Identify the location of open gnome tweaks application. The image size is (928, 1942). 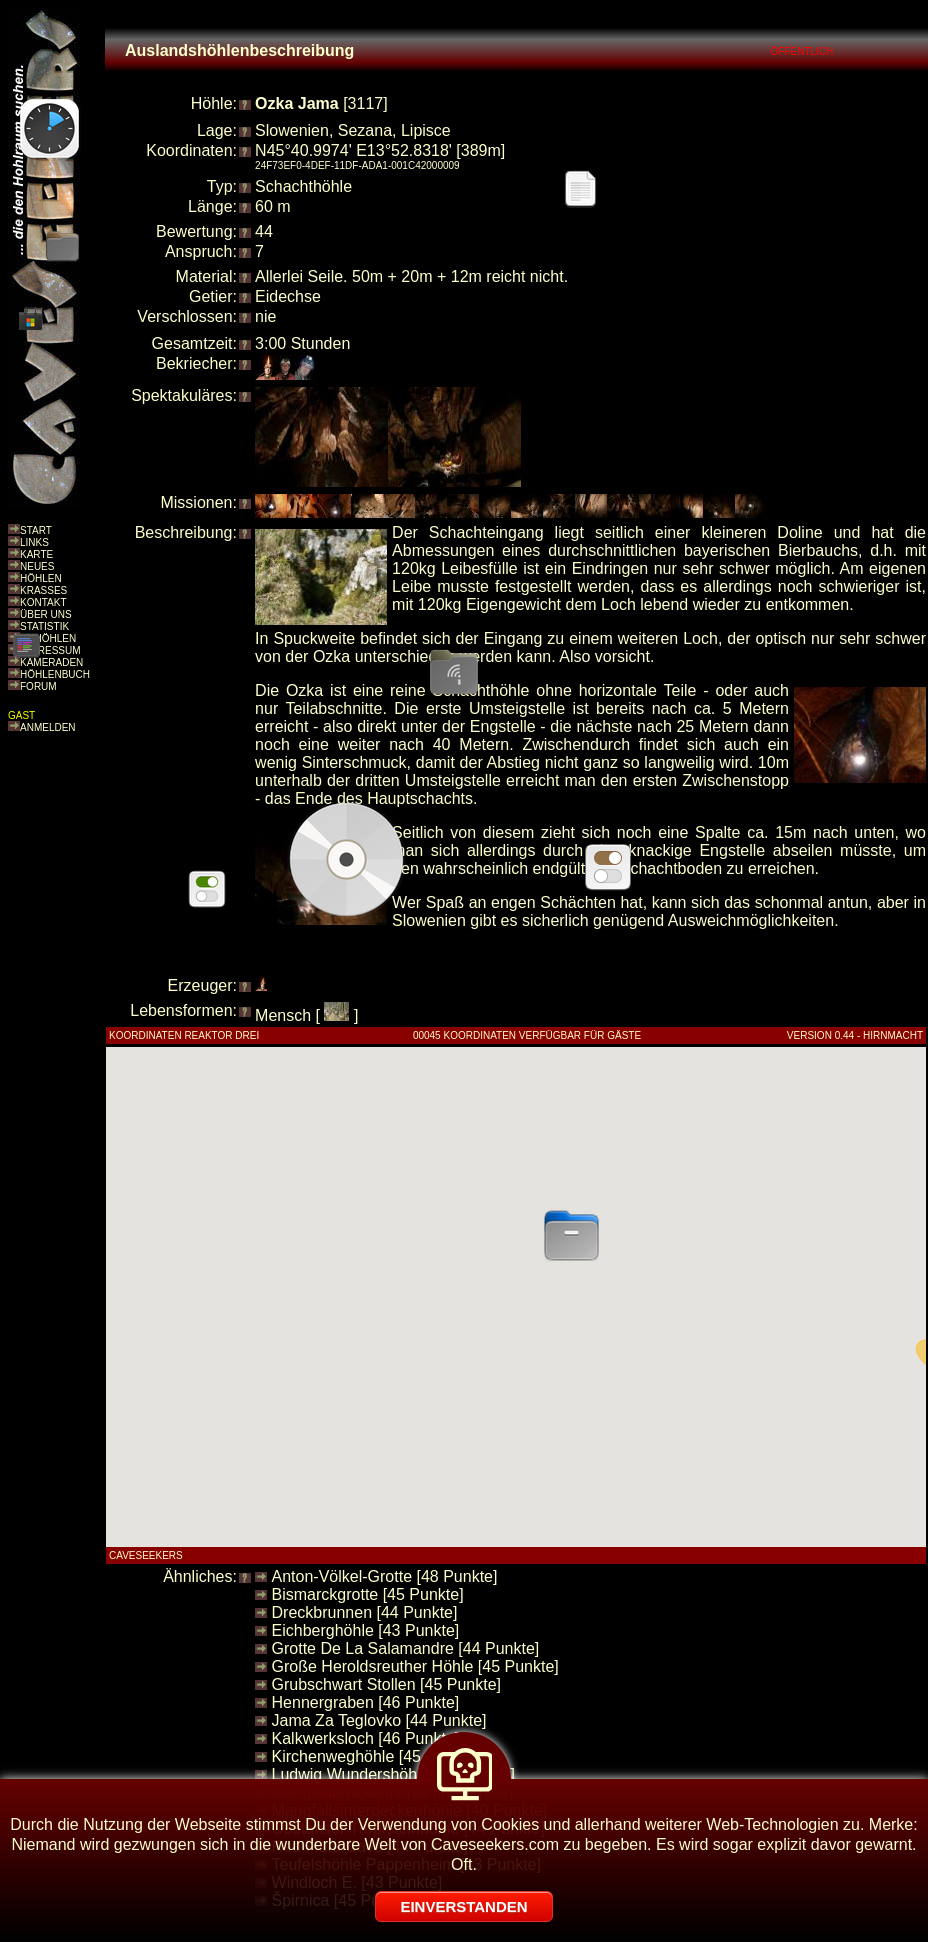
(207, 889).